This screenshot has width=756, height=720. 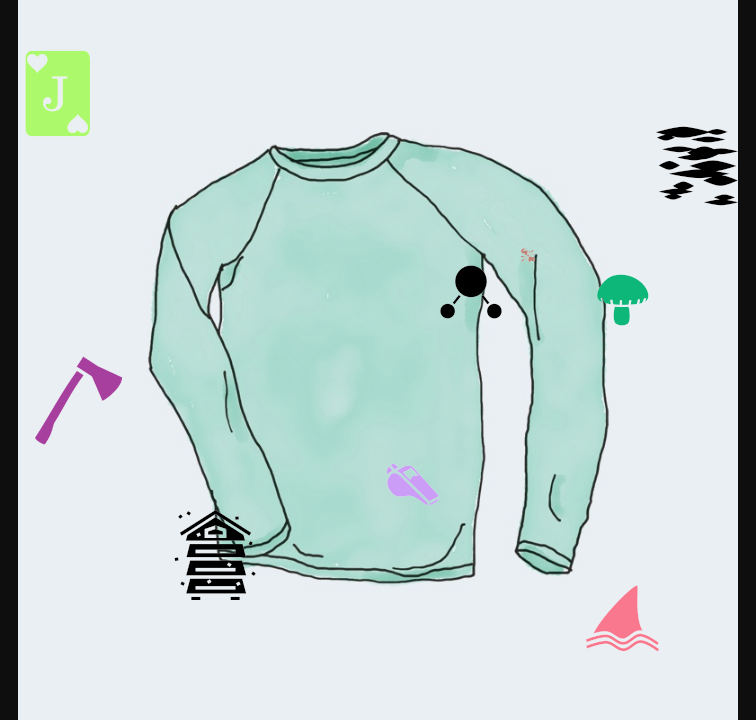 What do you see at coordinates (697, 166) in the screenshot?
I see `indicates foggy weather conditions` at bounding box center [697, 166].